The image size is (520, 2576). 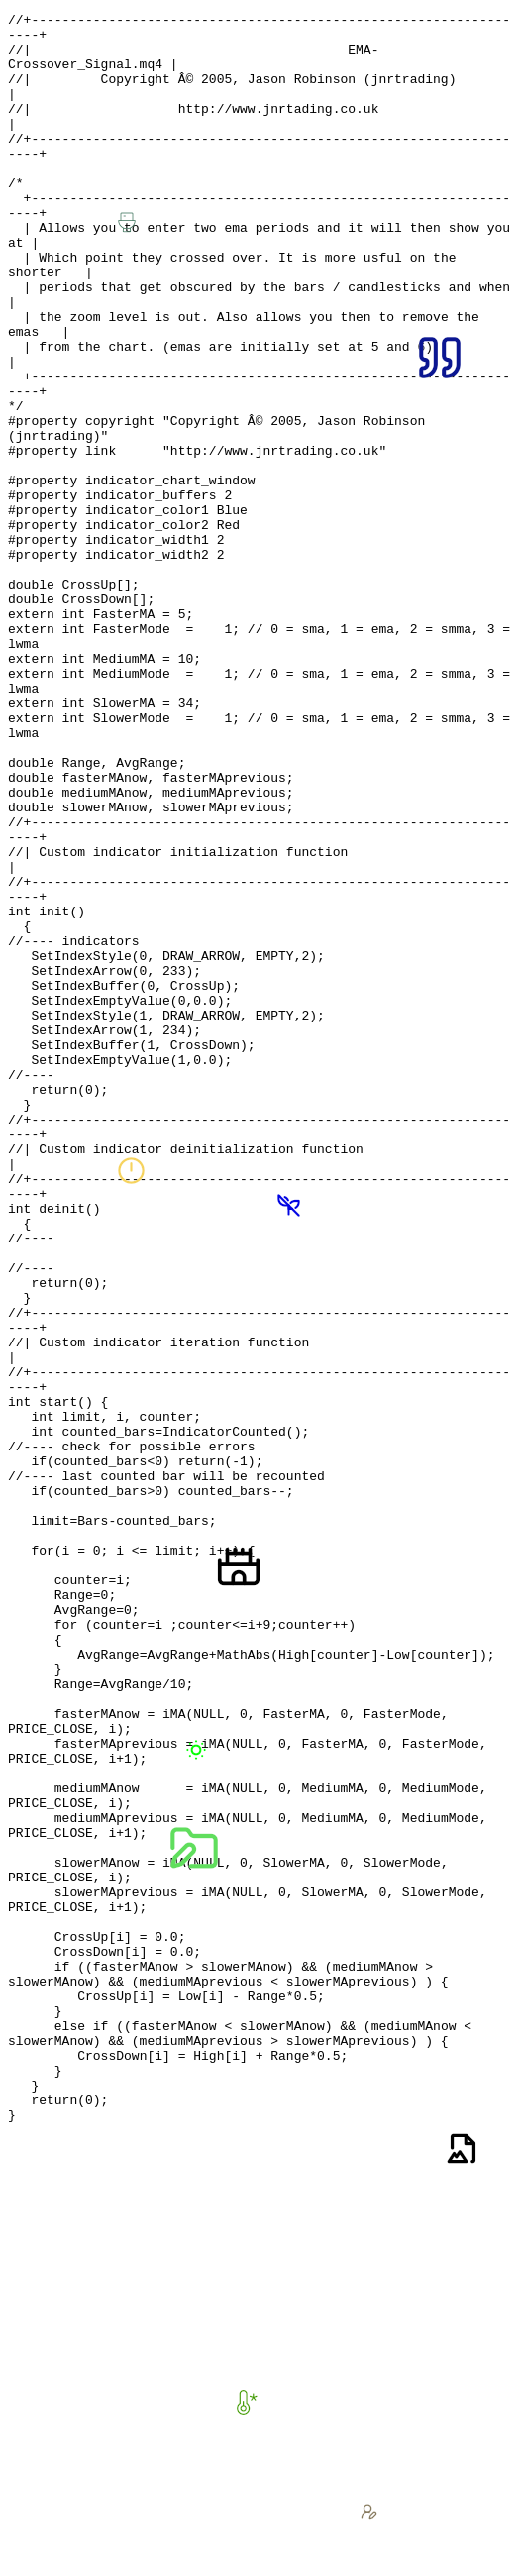 What do you see at coordinates (368, 2511) in the screenshot?
I see `edit your profile` at bounding box center [368, 2511].